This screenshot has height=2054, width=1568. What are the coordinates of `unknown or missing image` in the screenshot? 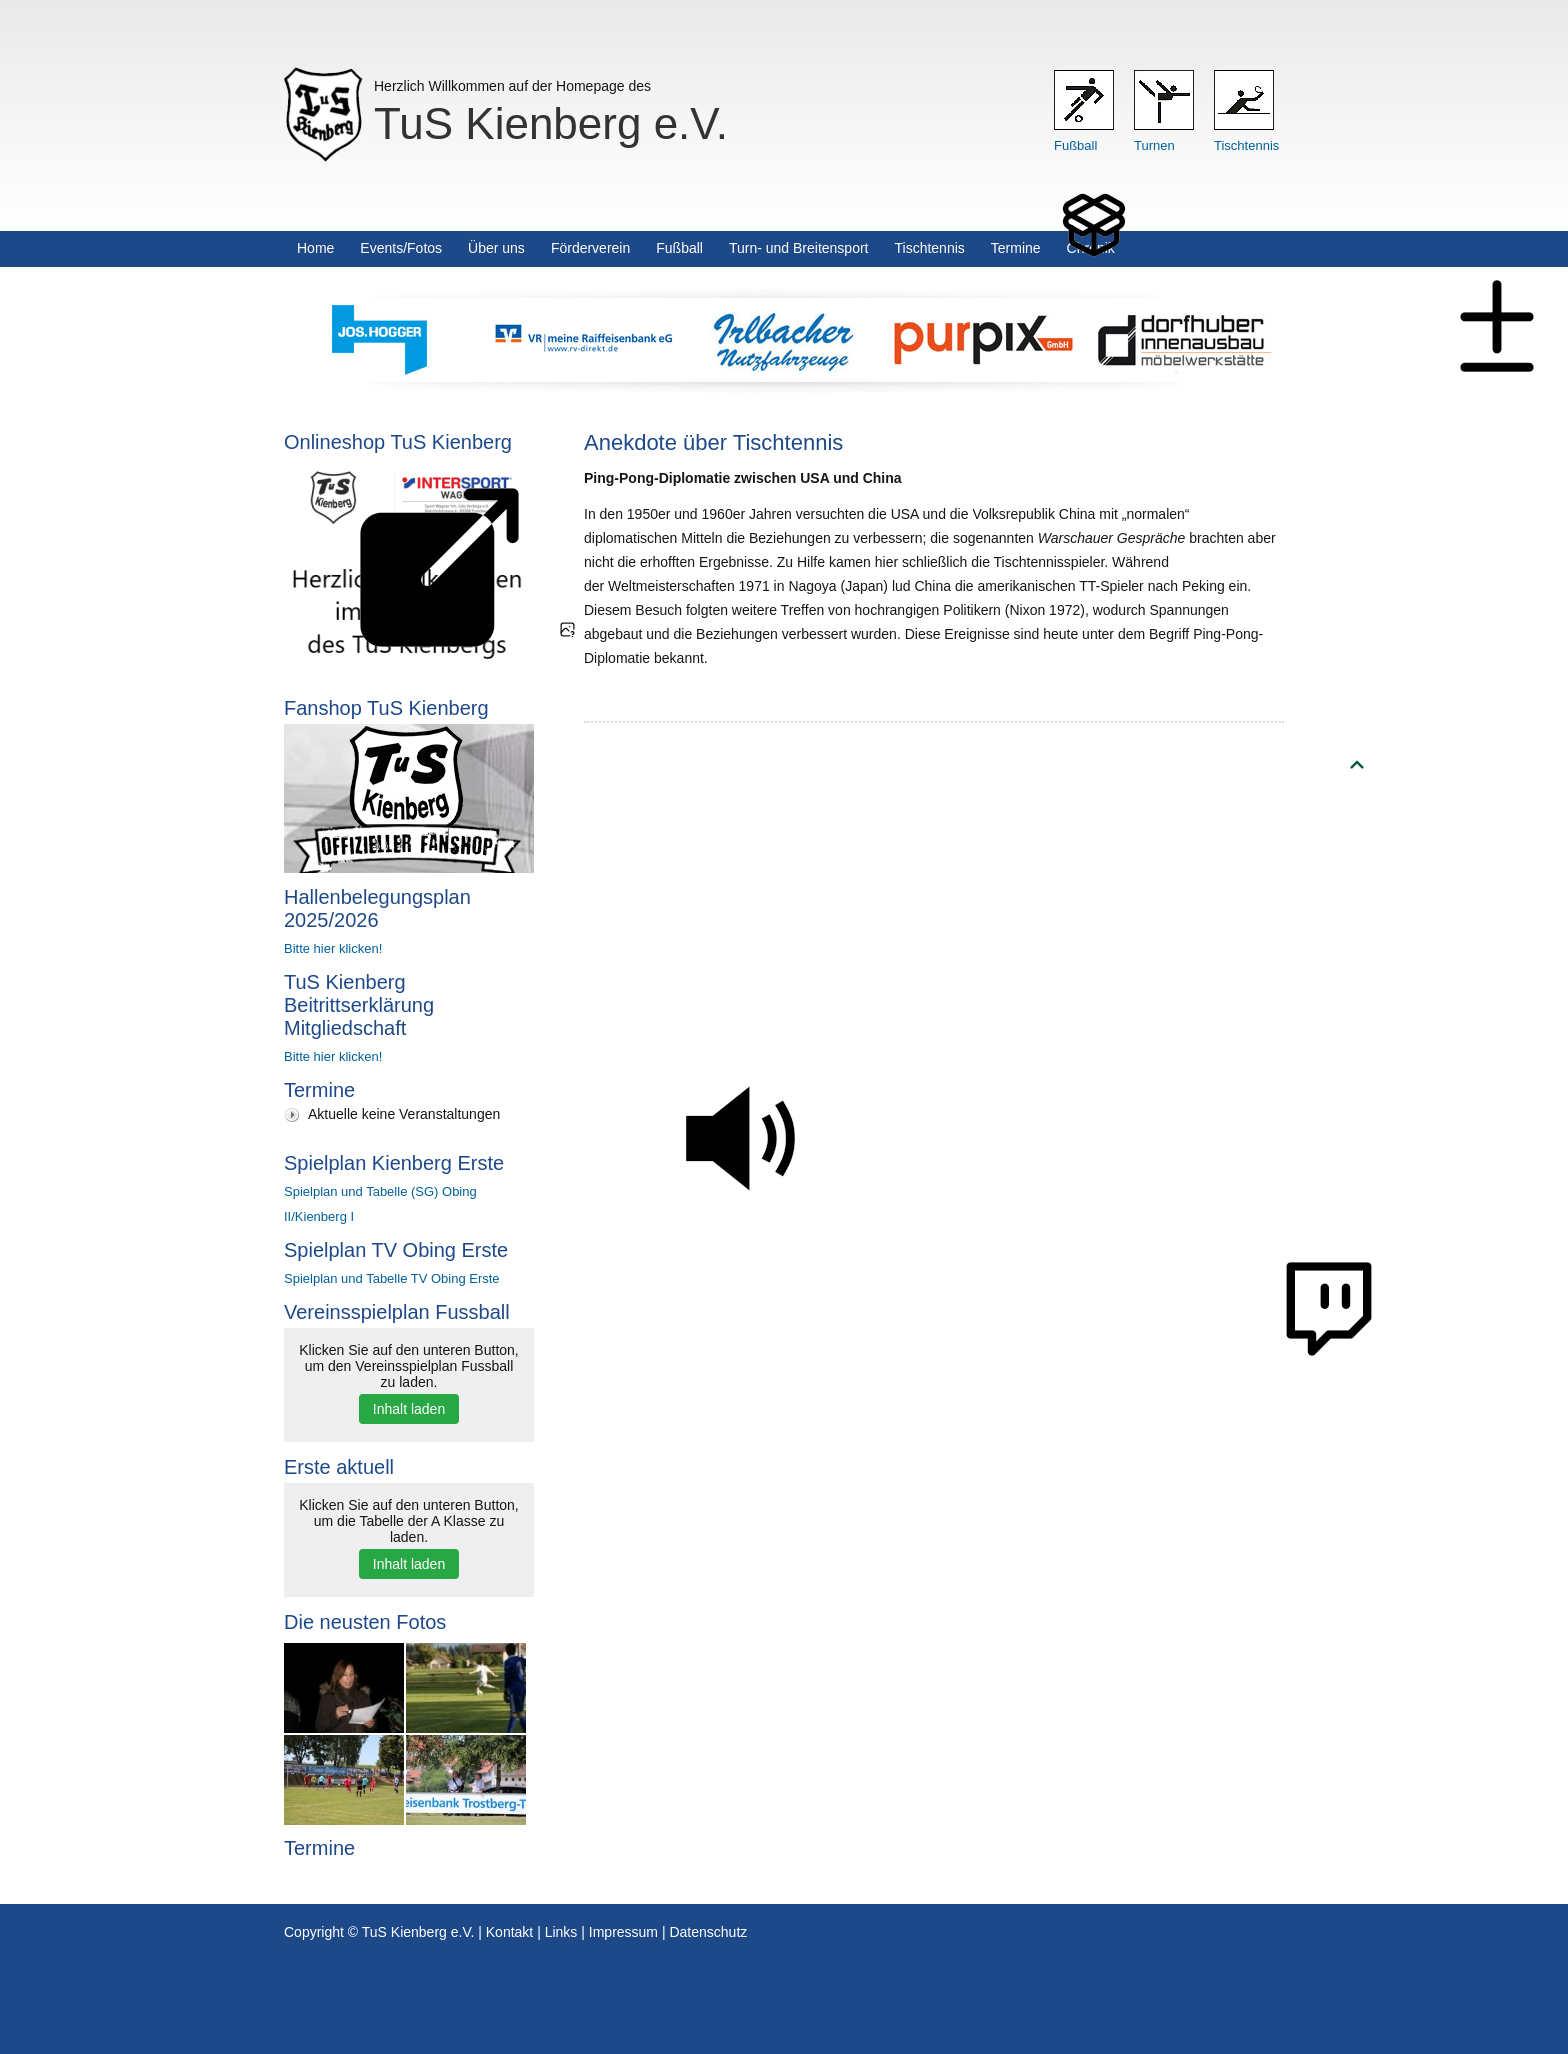 It's located at (567, 629).